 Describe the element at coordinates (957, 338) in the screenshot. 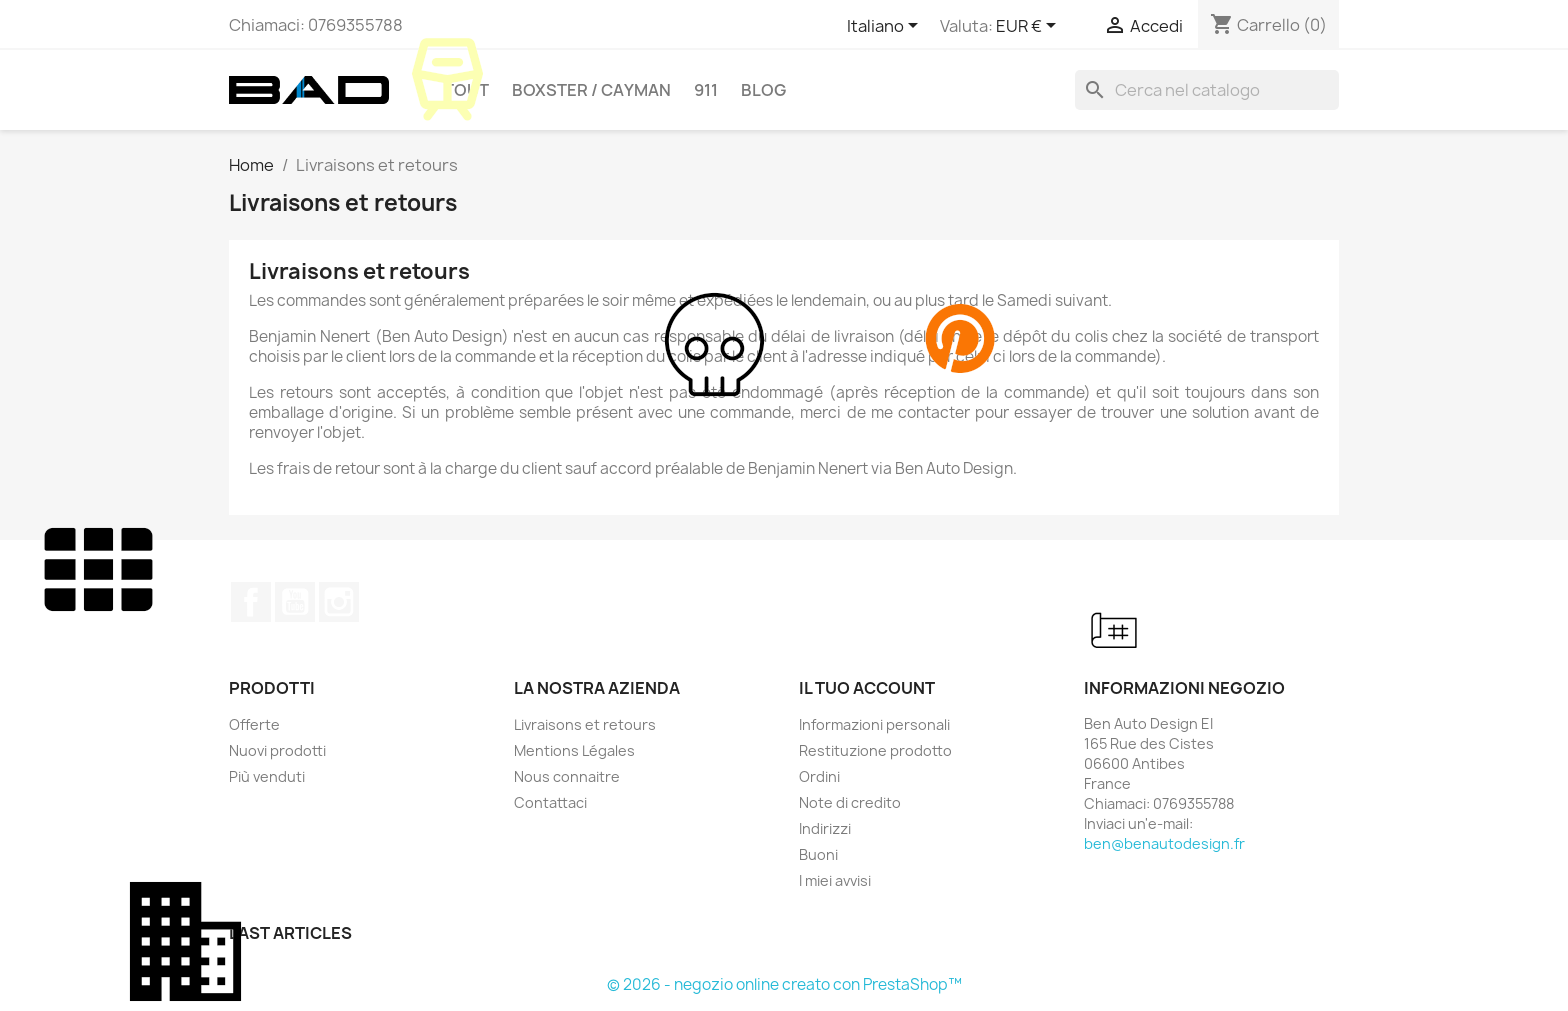

I see `open Pinterest app` at that location.